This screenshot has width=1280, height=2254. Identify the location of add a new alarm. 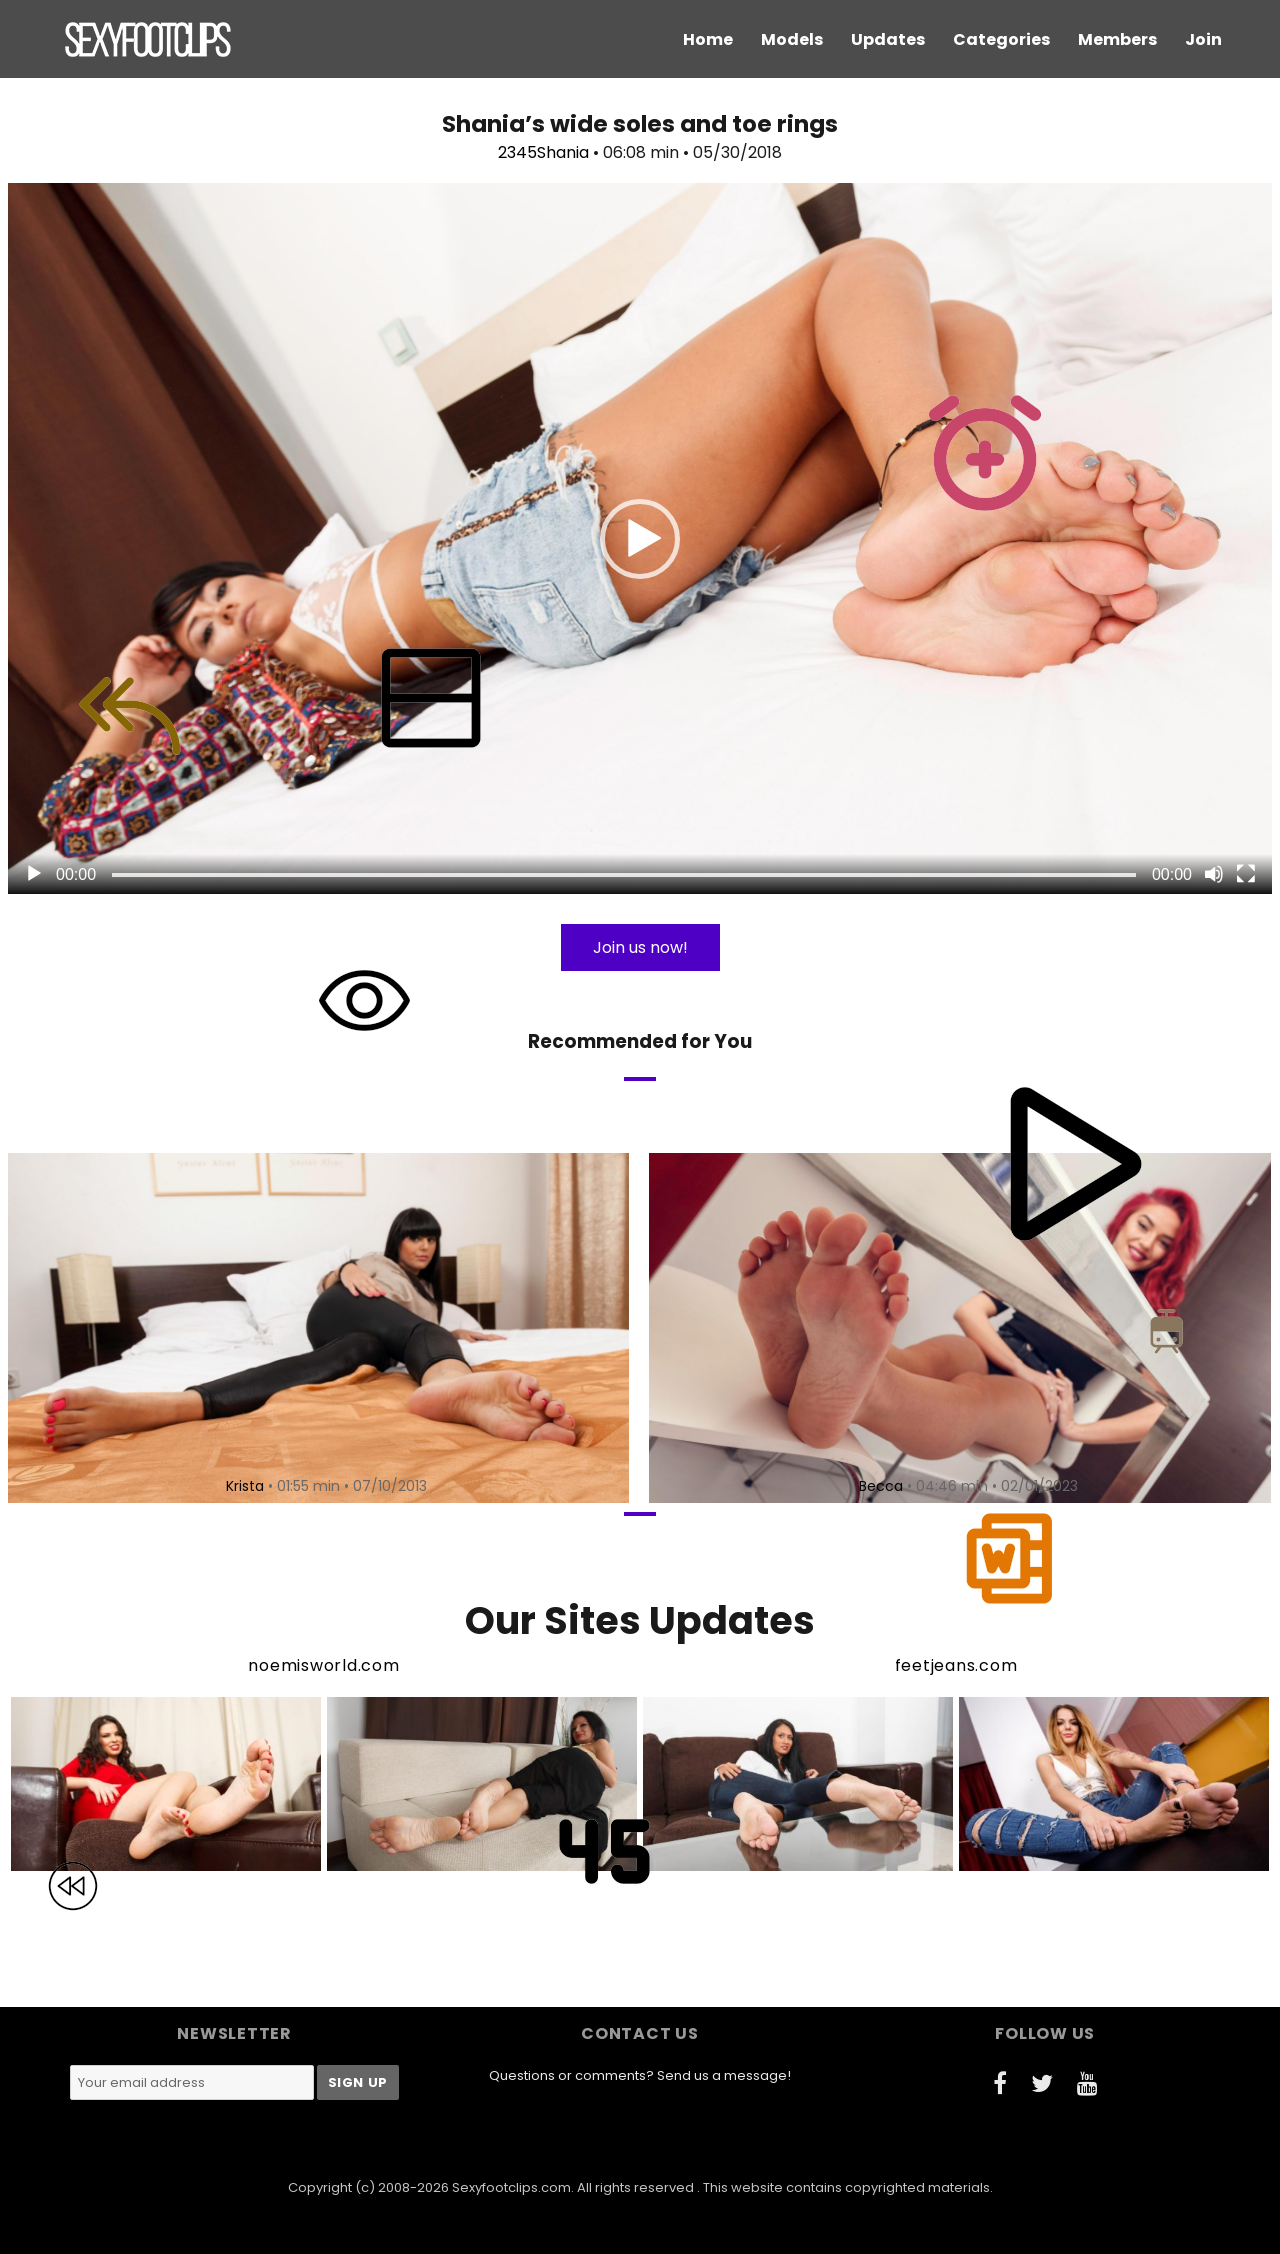
(985, 453).